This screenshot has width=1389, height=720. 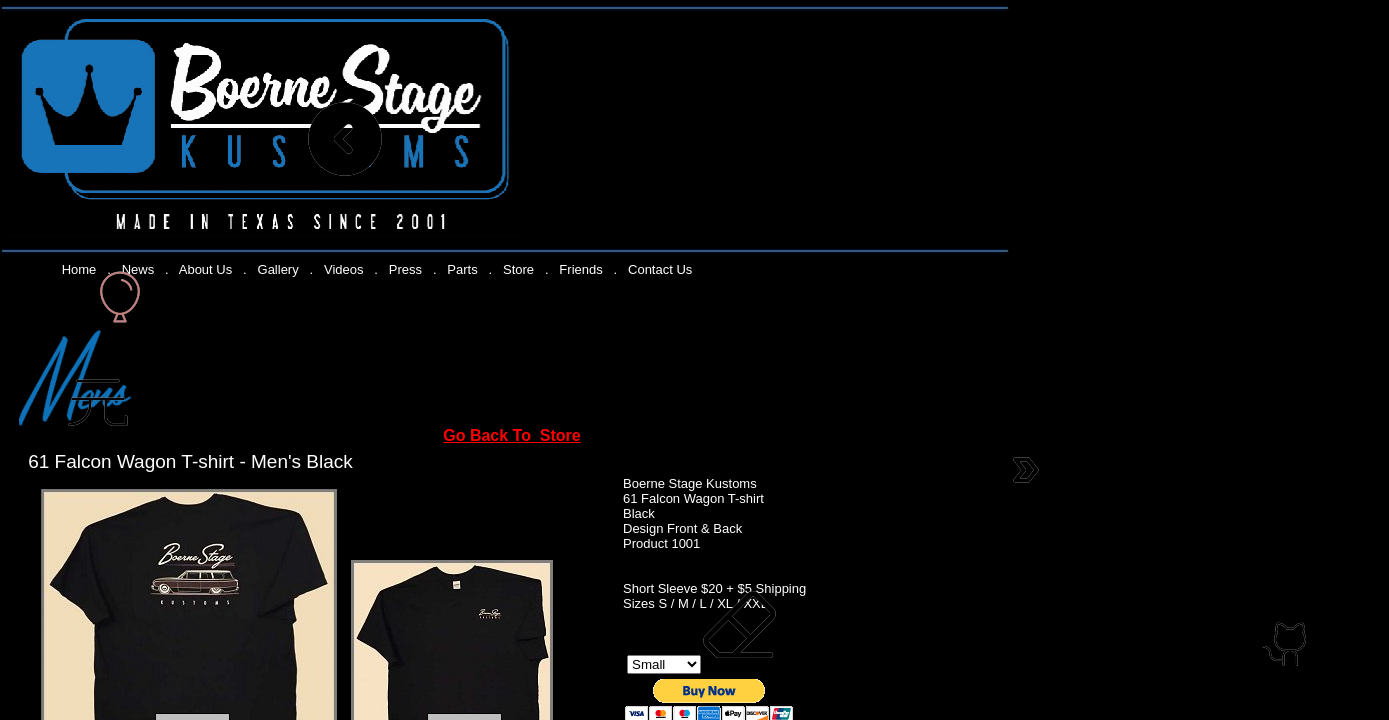 What do you see at coordinates (120, 297) in the screenshot?
I see `indicates a celebration or birthday event` at bounding box center [120, 297].